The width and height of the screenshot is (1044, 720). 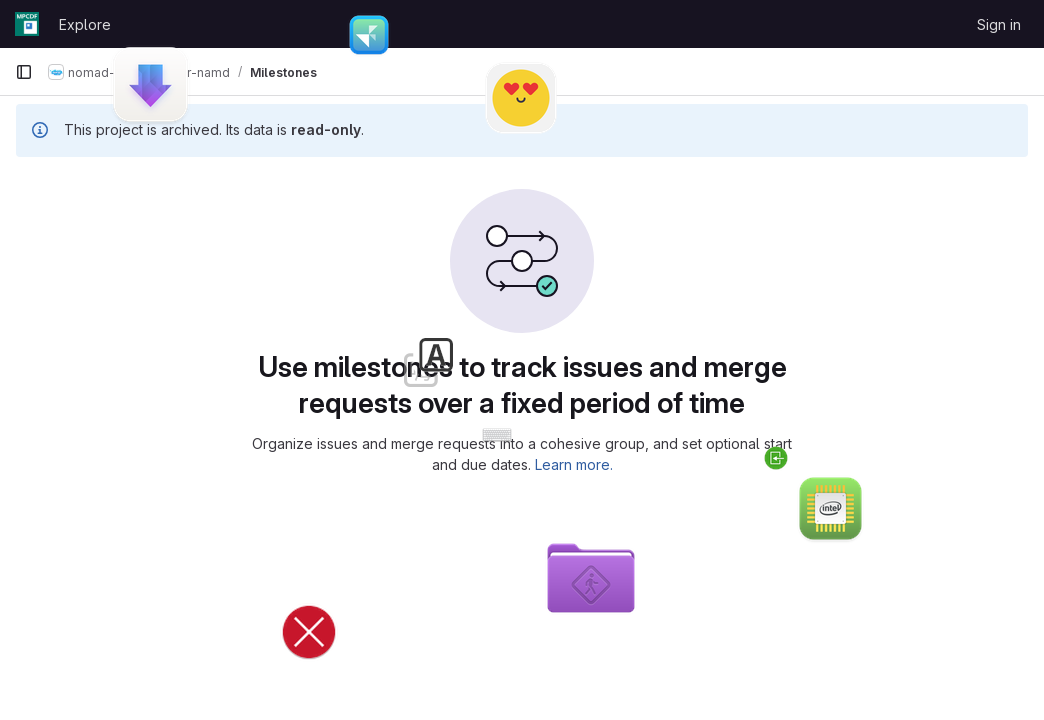 What do you see at coordinates (521, 98) in the screenshot?
I see `access social features in the software center` at bounding box center [521, 98].